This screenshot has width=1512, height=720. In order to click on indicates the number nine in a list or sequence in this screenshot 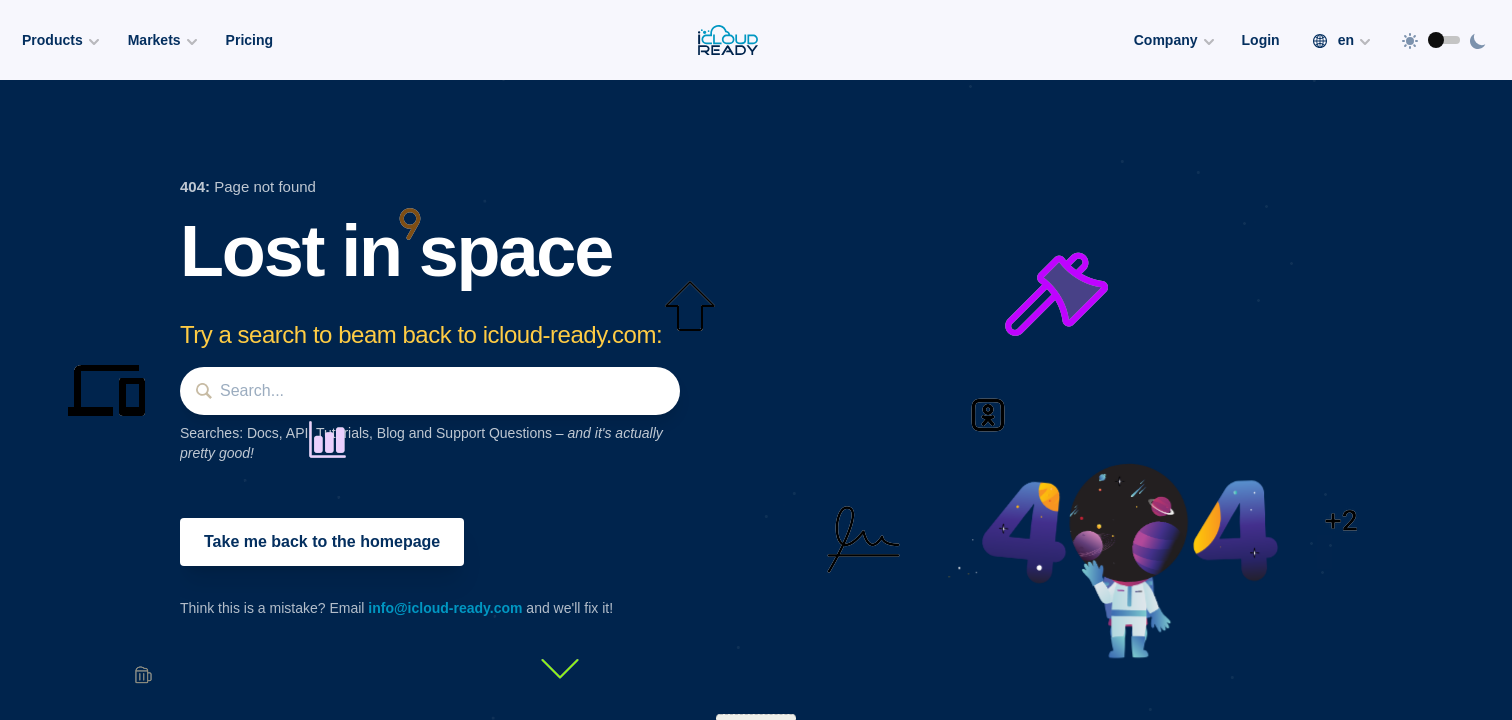, I will do `click(410, 224)`.